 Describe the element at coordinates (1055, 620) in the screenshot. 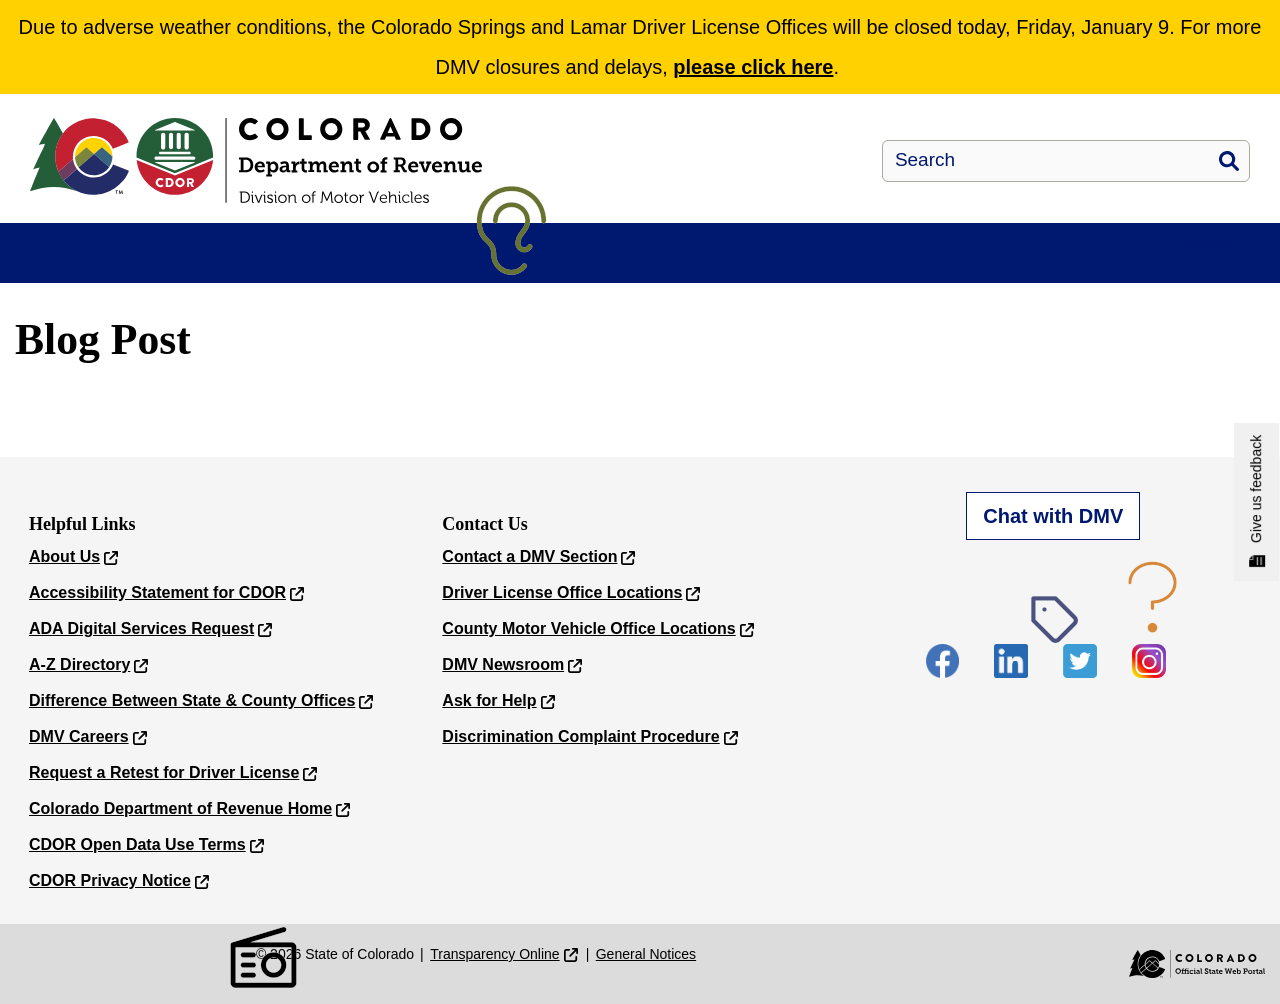

I see `add a tag or label to an item` at that location.